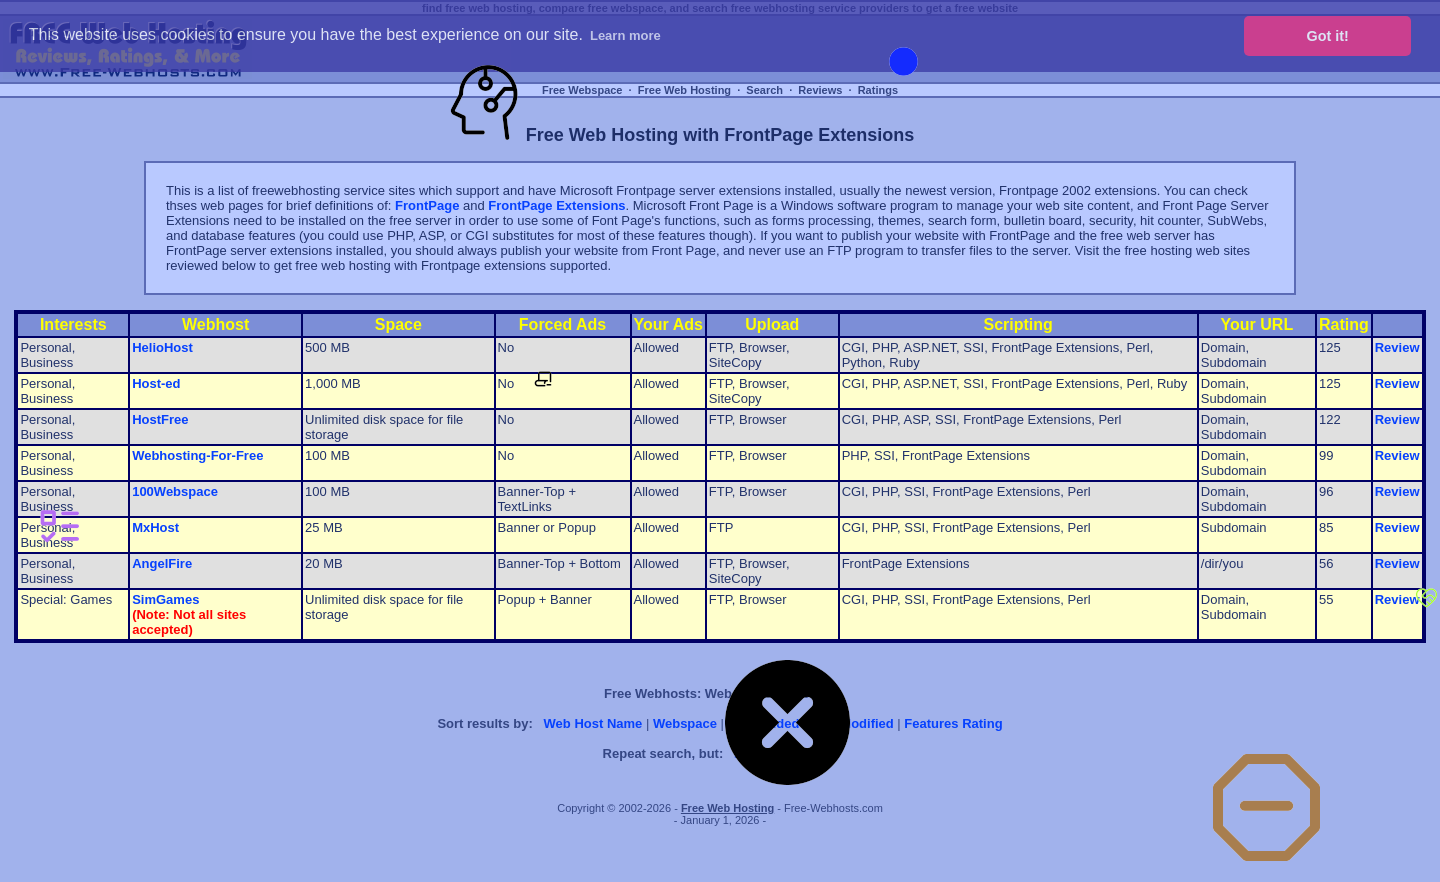 This screenshot has height=882, width=1440. What do you see at coordinates (58, 525) in the screenshot?
I see `view task list or checklist` at bounding box center [58, 525].